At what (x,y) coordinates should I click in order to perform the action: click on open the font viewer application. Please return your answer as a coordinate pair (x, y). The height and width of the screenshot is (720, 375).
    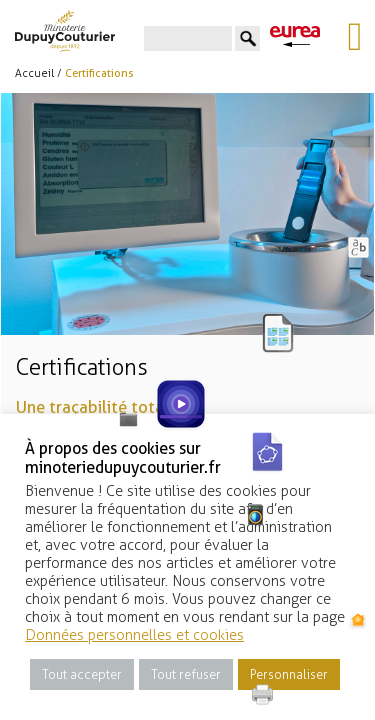
    Looking at the image, I should click on (358, 247).